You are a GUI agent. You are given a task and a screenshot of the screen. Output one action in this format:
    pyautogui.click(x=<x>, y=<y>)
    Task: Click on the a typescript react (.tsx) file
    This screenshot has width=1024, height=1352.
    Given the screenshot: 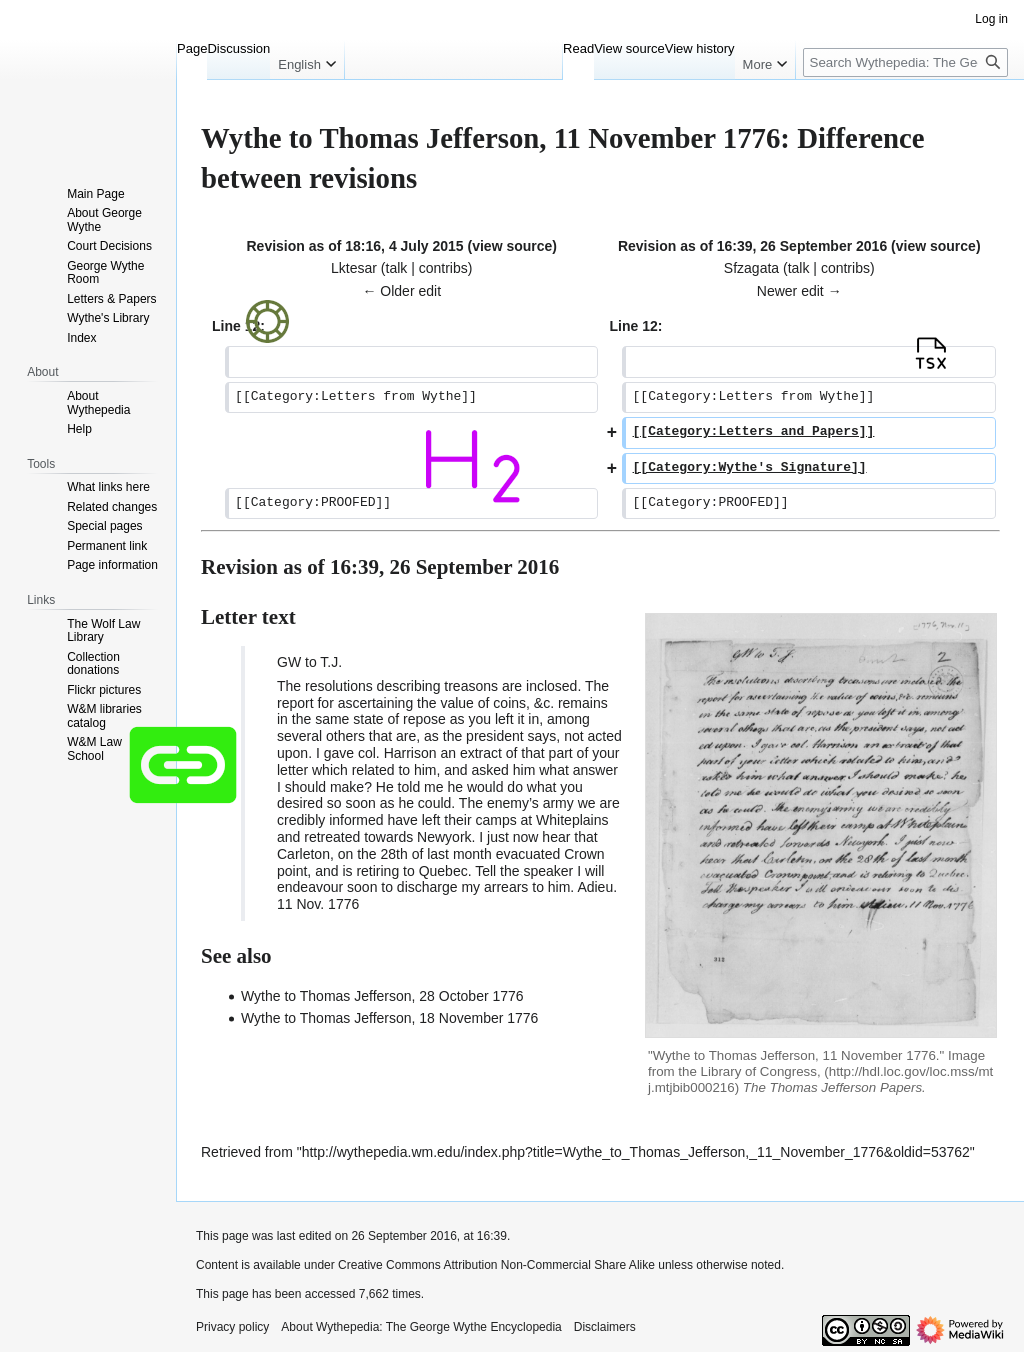 What is the action you would take?
    pyautogui.click(x=931, y=354)
    